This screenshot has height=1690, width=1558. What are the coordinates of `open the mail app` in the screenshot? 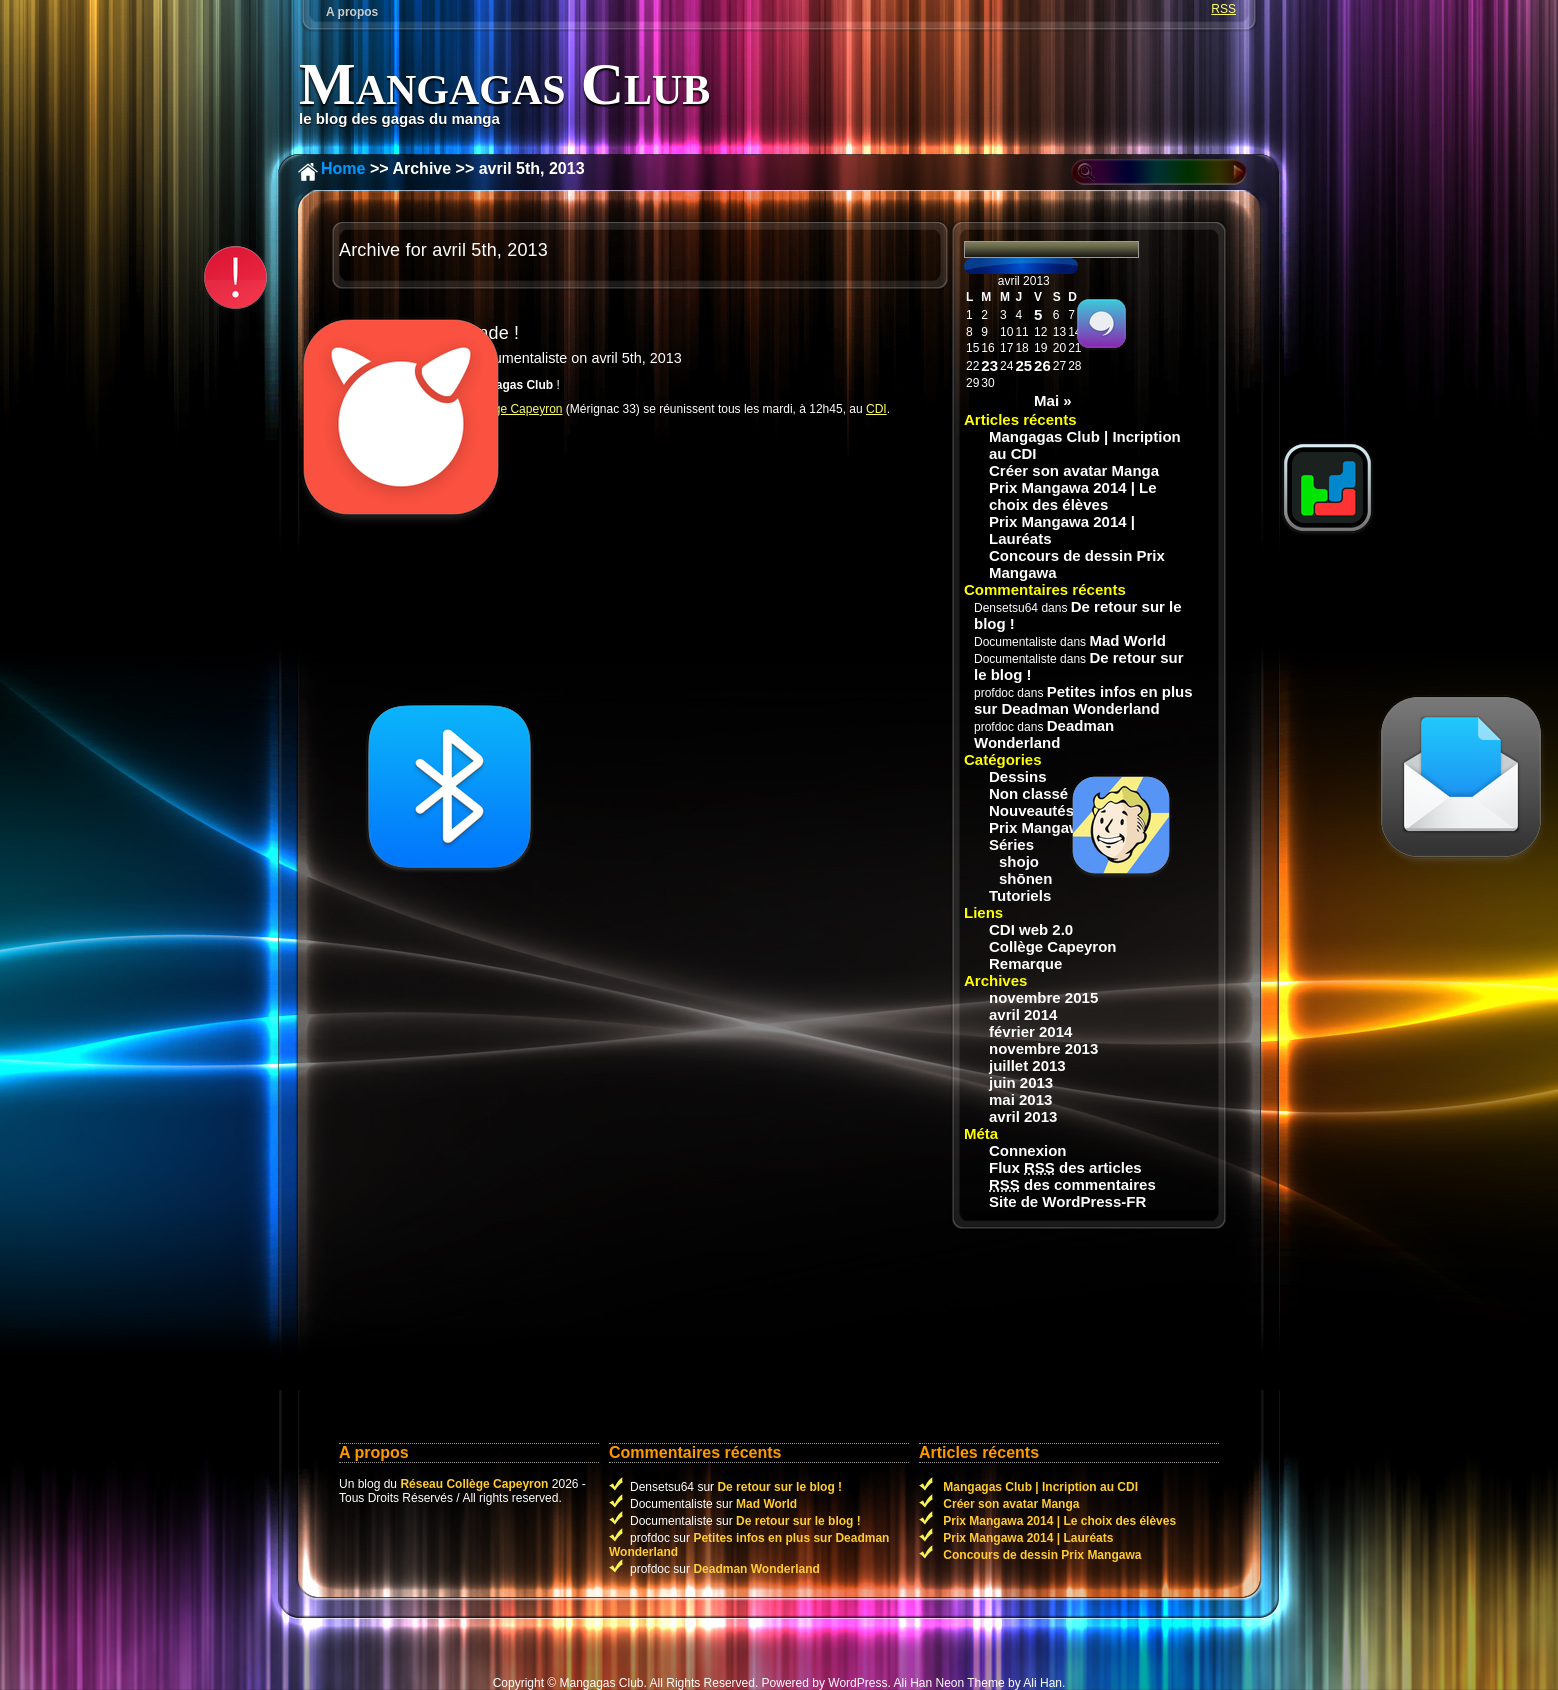 It's located at (1461, 777).